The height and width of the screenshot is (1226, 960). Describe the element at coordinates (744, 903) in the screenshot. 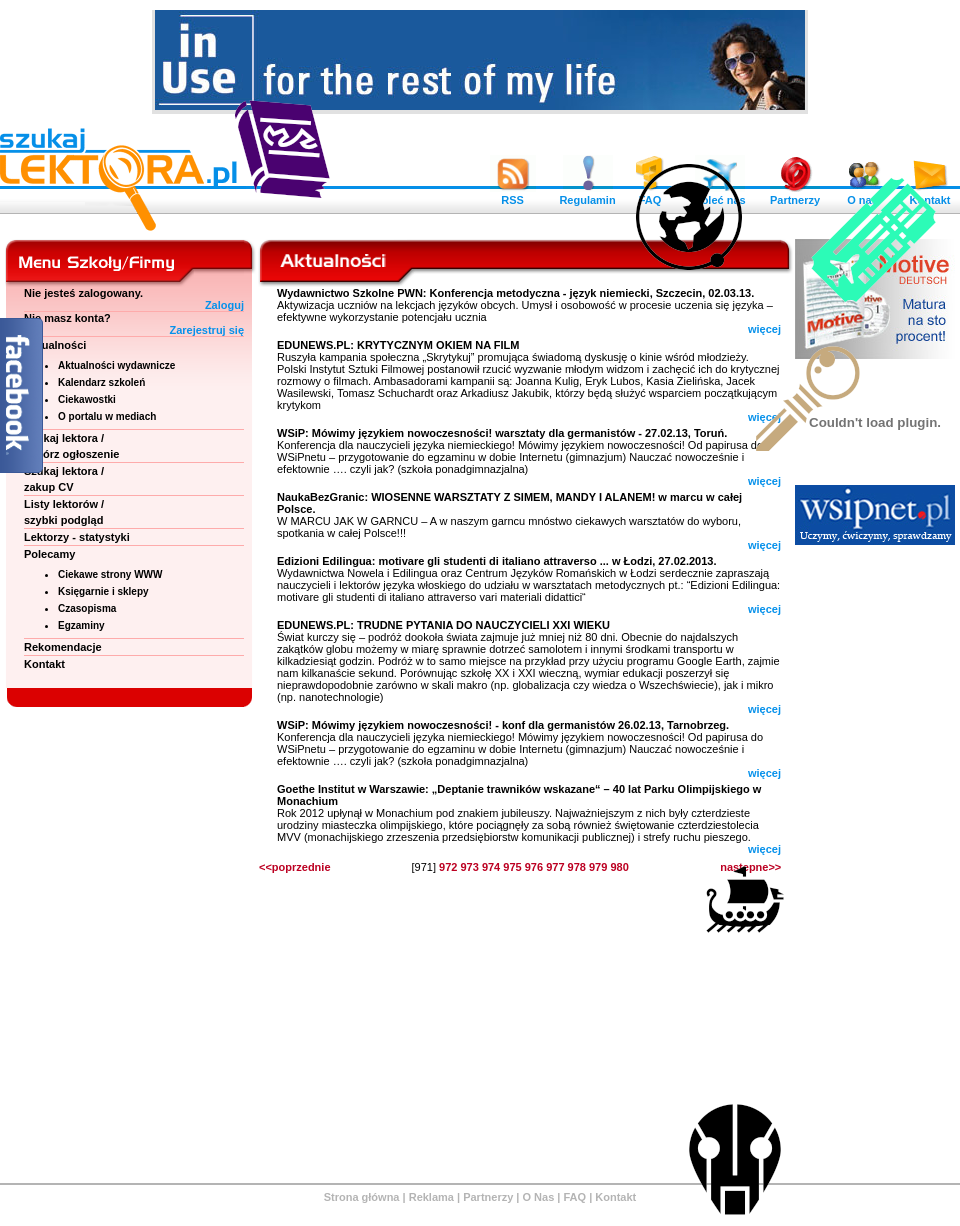

I see `viking ship or drakkar game element` at that location.